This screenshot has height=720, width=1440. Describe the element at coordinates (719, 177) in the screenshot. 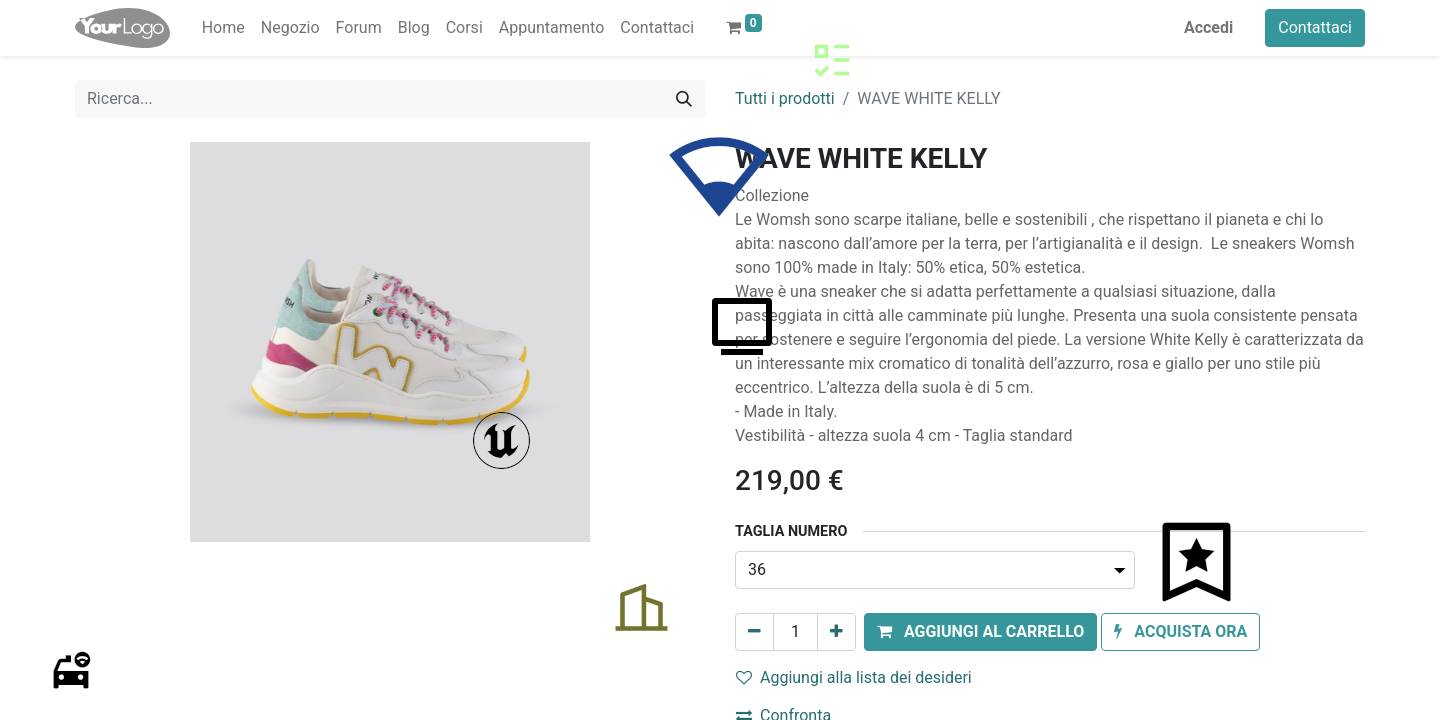

I see `indicates weak wifi signal strength` at that location.